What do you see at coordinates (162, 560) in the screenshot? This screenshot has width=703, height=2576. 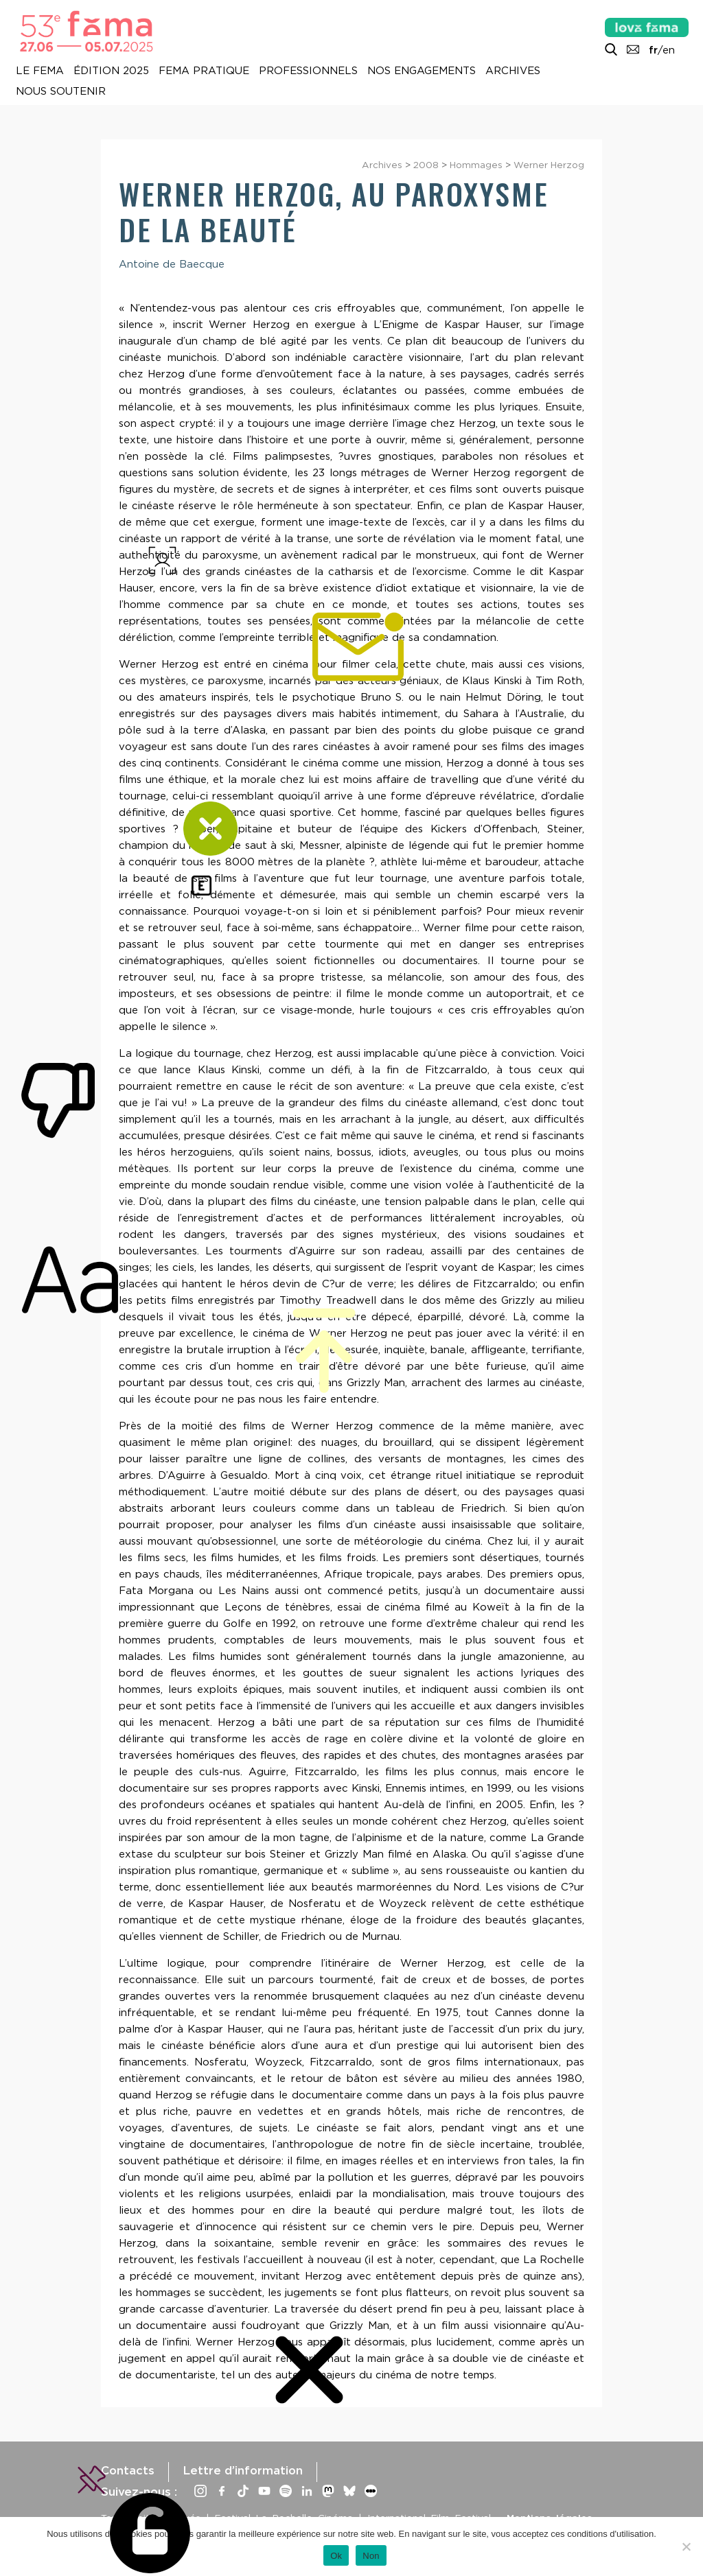 I see `focus on or locate a specific user` at bounding box center [162, 560].